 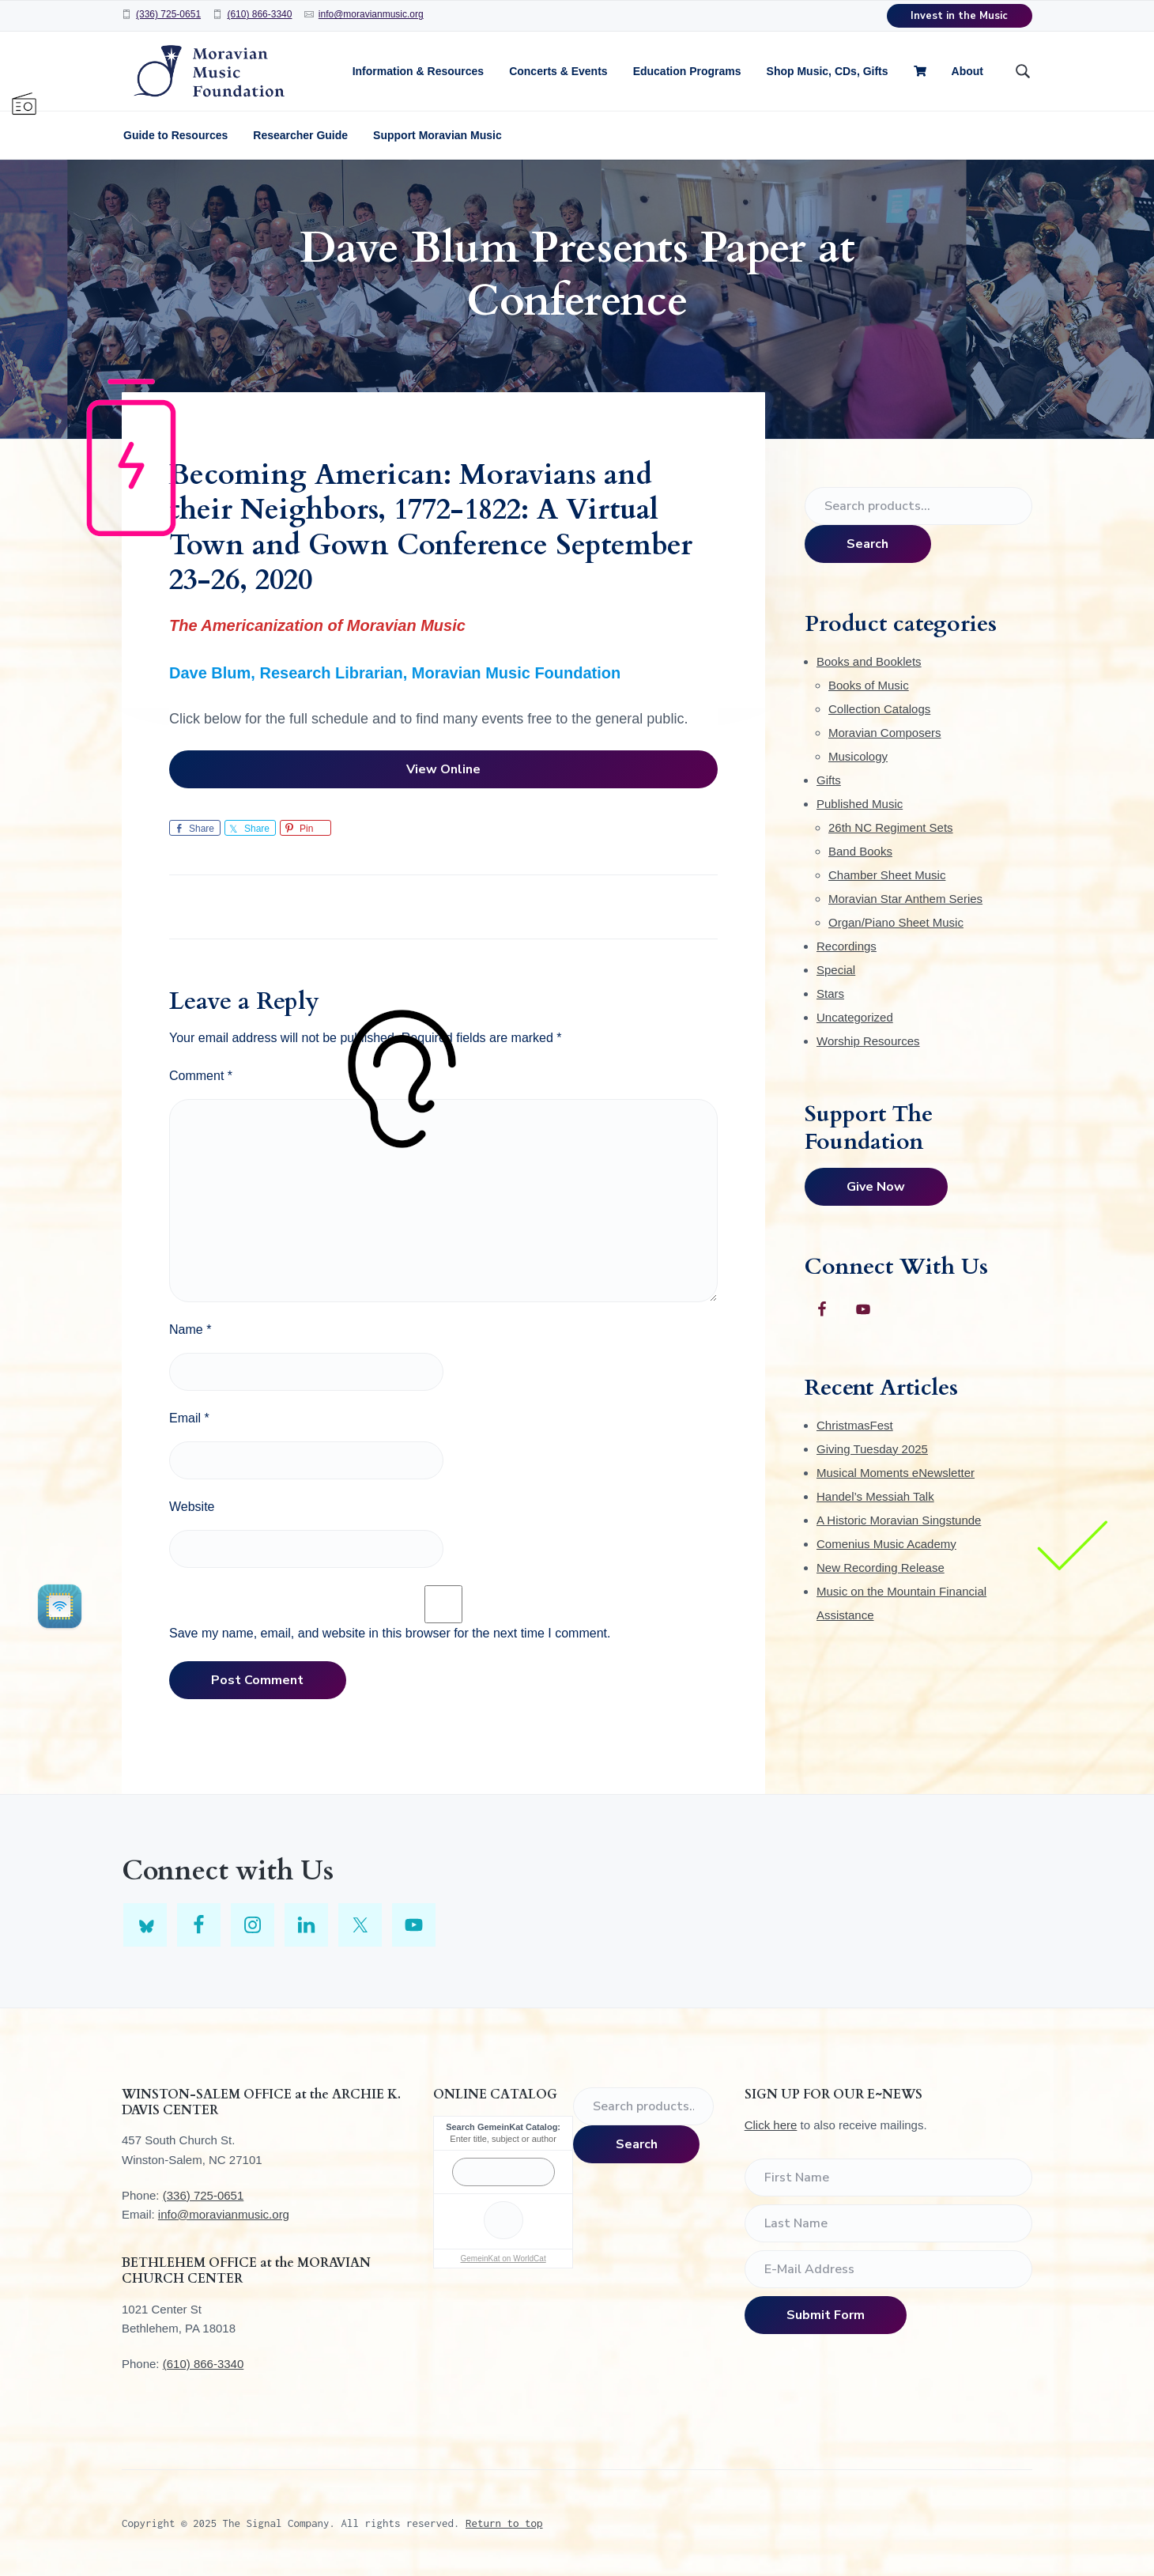 What do you see at coordinates (59, 1606) in the screenshot?
I see `view network adapter settings` at bounding box center [59, 1606].